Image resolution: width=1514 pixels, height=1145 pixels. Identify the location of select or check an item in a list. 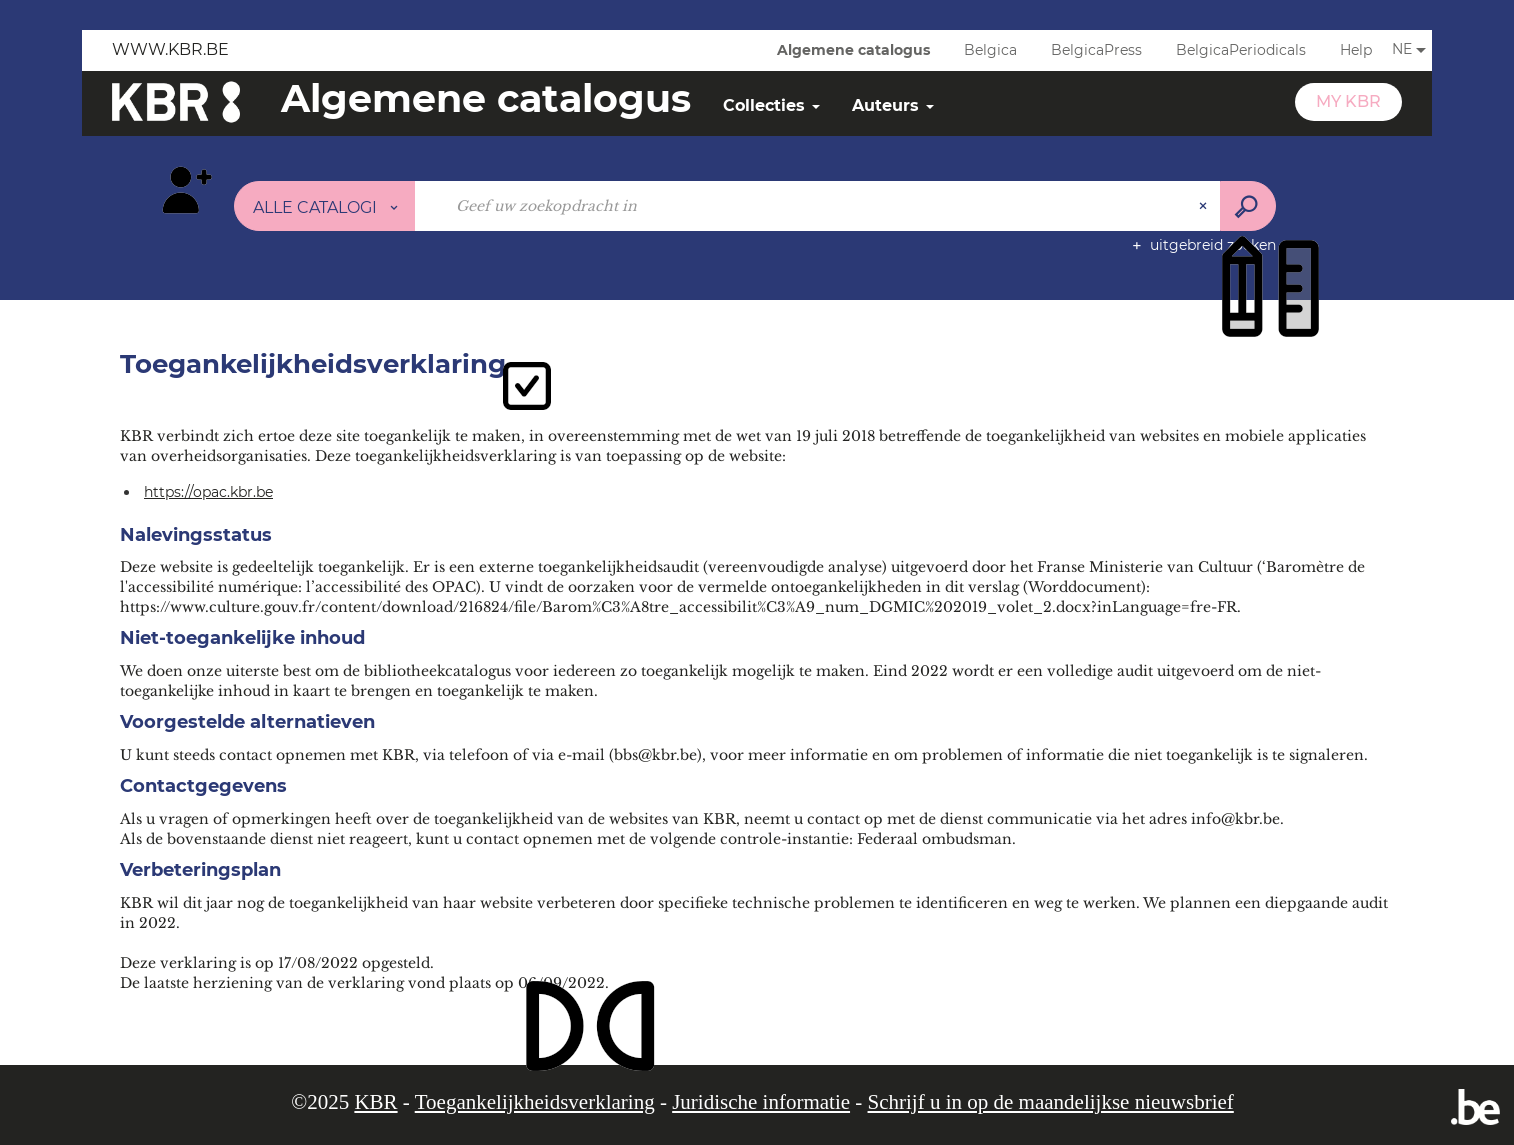
(527, 386).